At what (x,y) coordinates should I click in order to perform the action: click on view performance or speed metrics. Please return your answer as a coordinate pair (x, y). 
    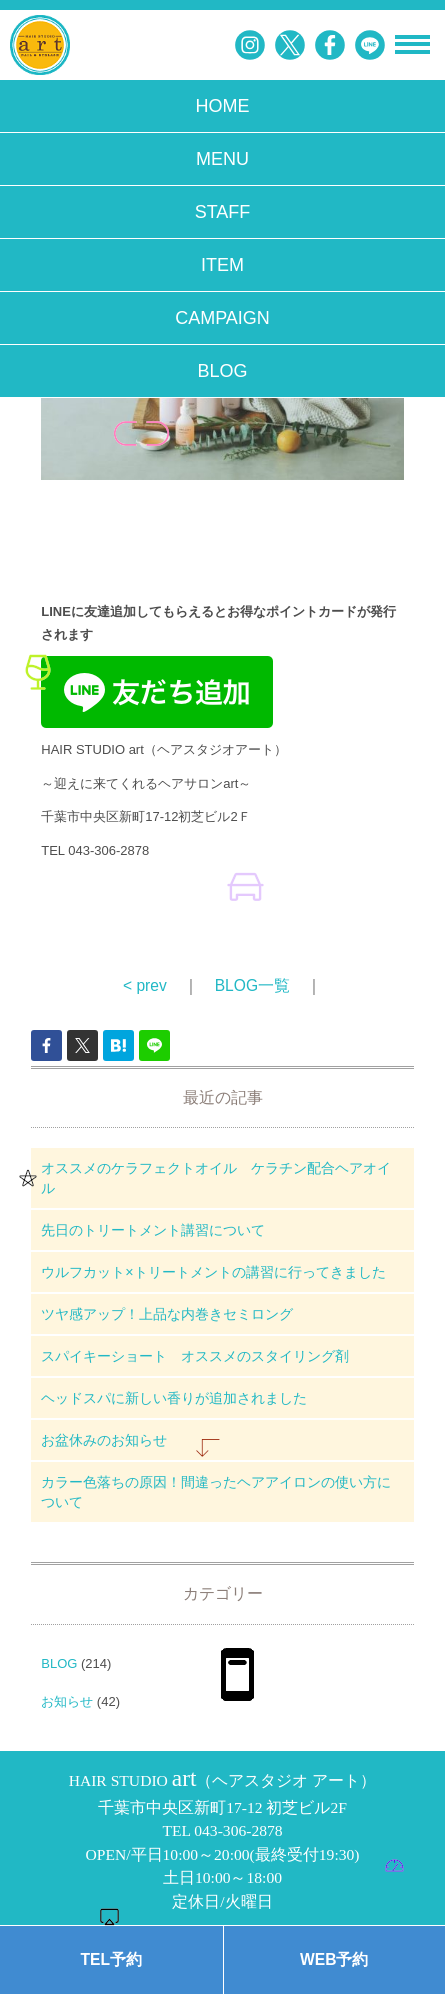
    Looking at the image, I should click on (394, 1866).